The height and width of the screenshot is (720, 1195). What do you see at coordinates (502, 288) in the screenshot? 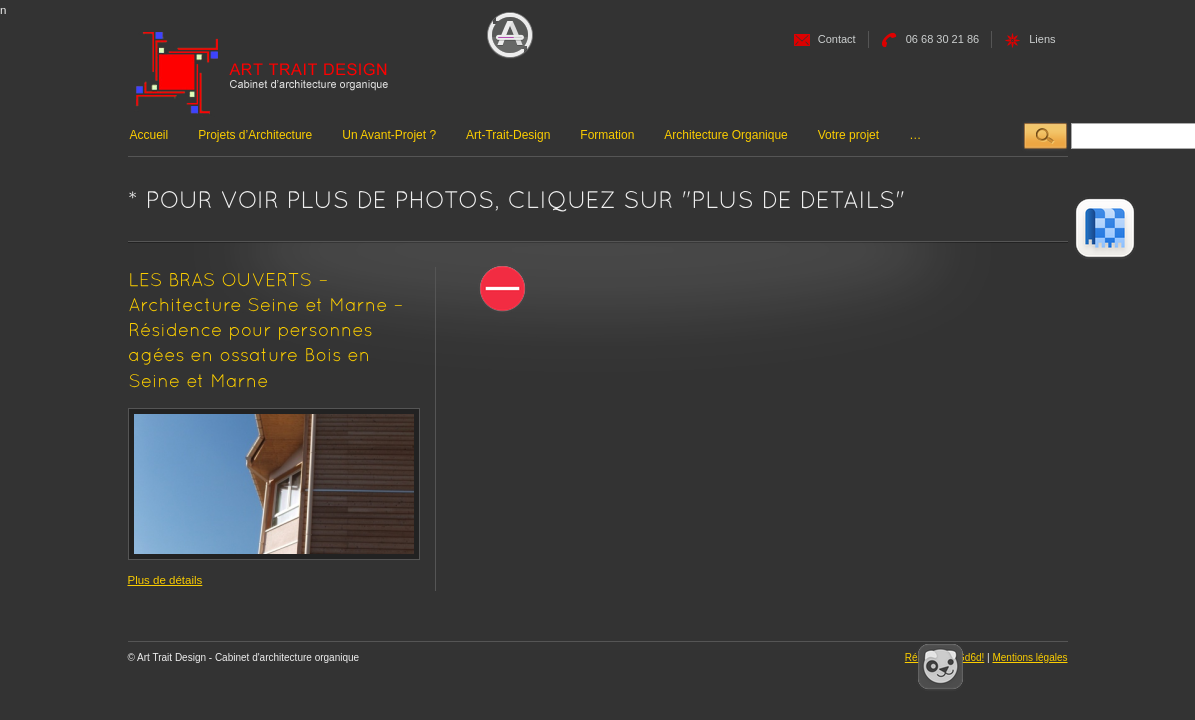
I see `indicates an error or critical issue has occurred` at bounding box center [502, 288].